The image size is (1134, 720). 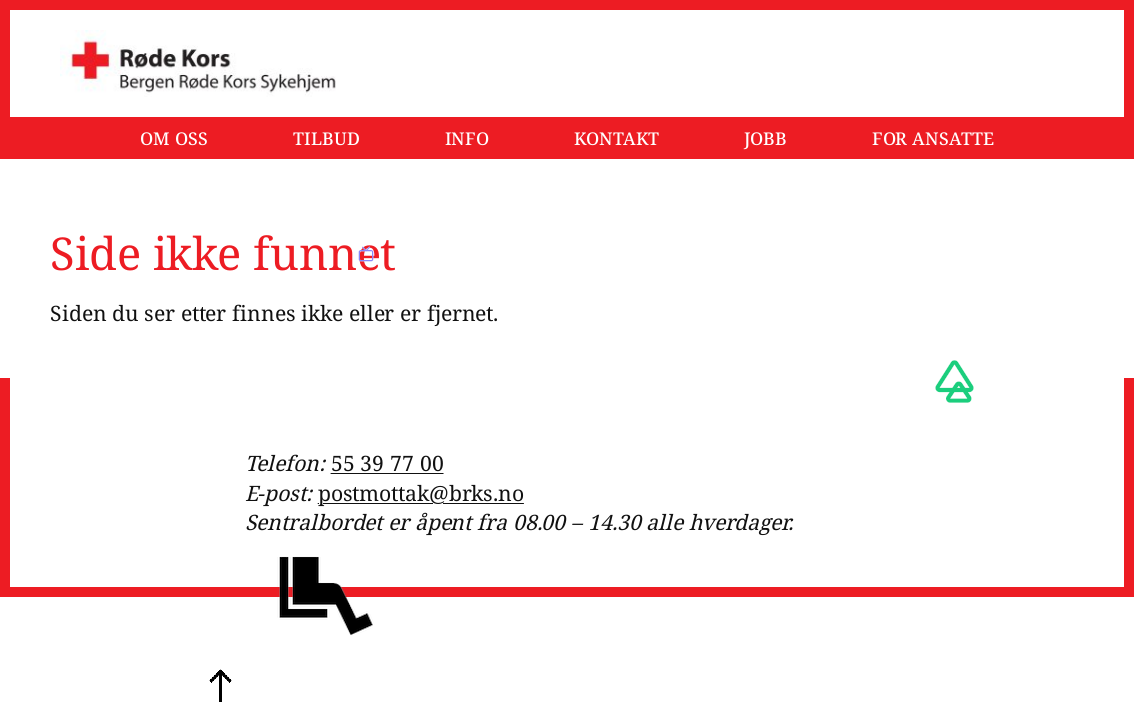 I want to click on navigate to previous or parent level, so click(x=954, y=381).